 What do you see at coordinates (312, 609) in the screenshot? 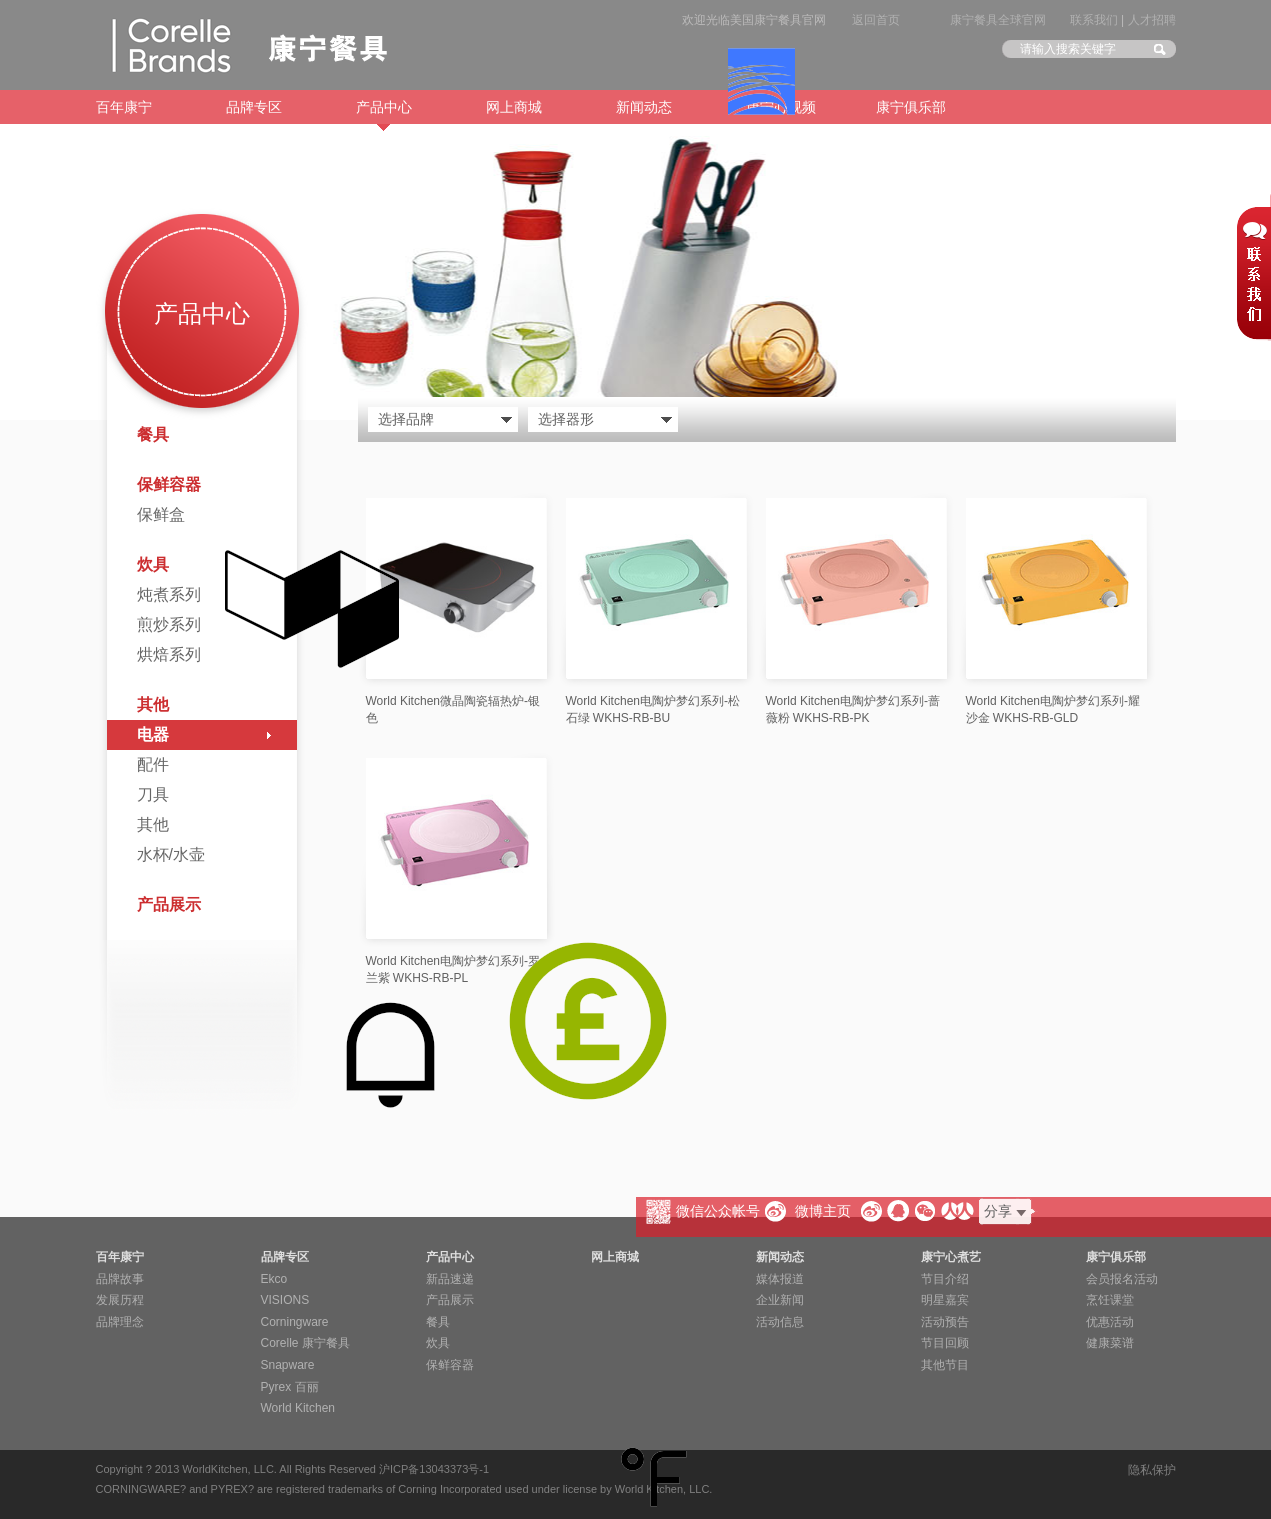
I see `open Buildkite CI/CD dashboard` at bounding box center [312, 609].